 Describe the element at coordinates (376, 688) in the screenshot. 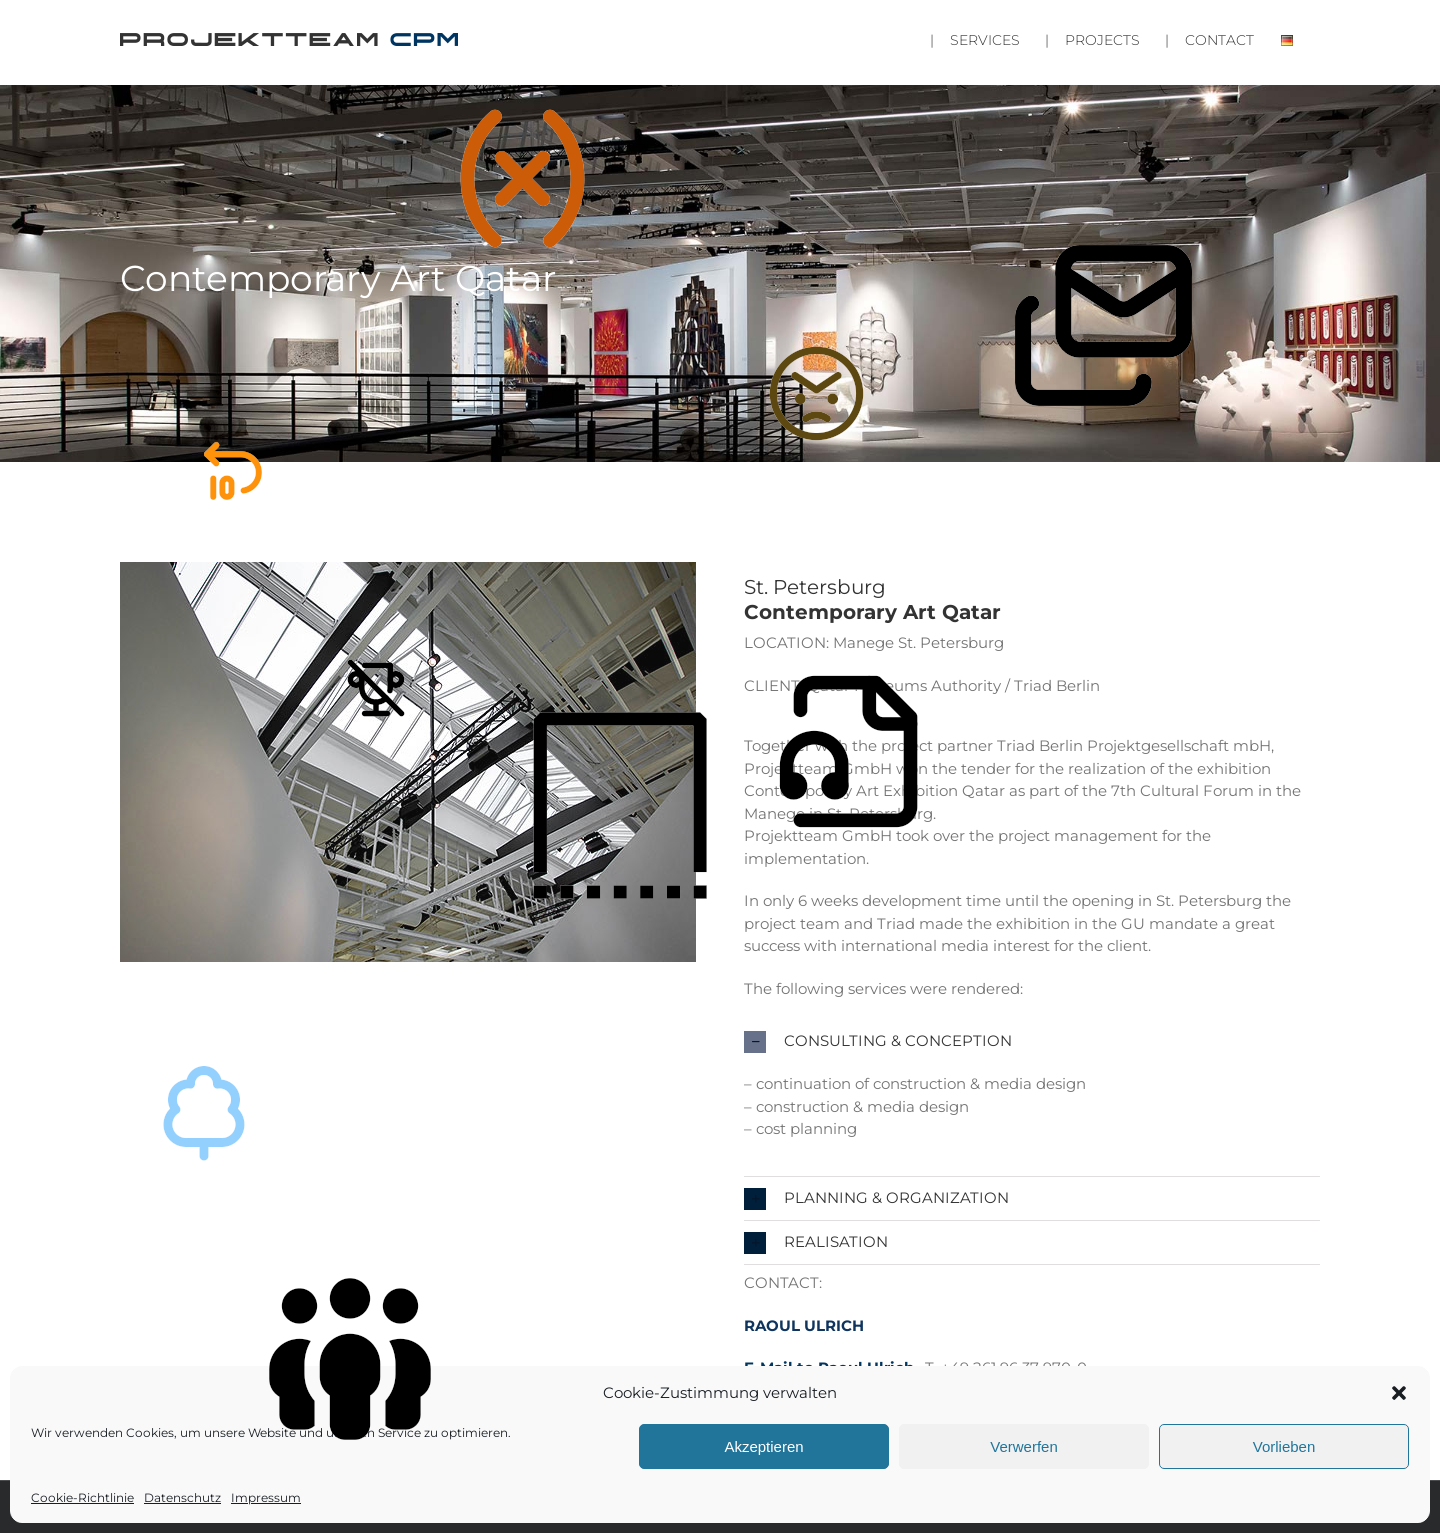

I see `achievements or awards are disabled` at that location.